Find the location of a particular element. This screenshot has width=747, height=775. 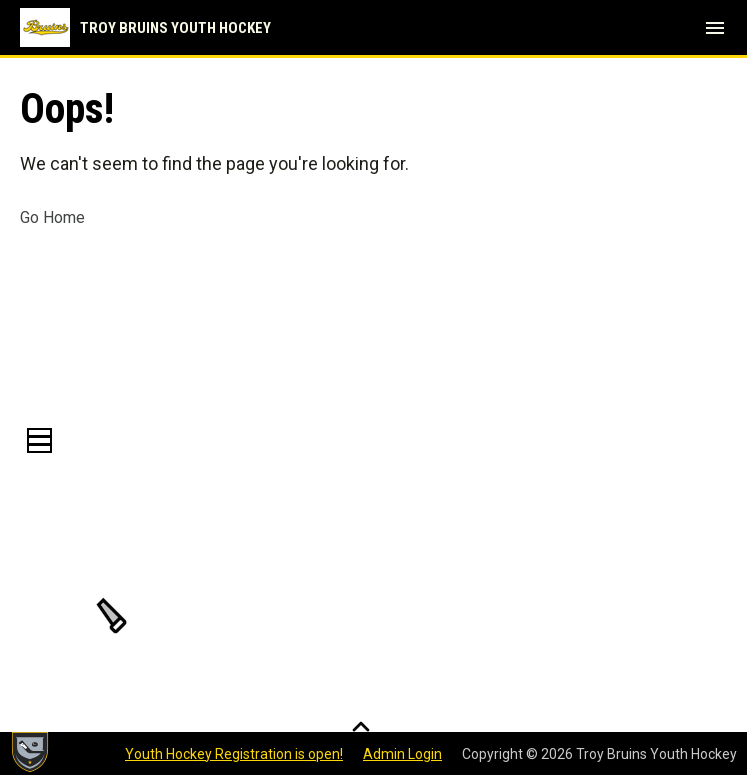

view data in table row format is located at coordinates (39, 440).